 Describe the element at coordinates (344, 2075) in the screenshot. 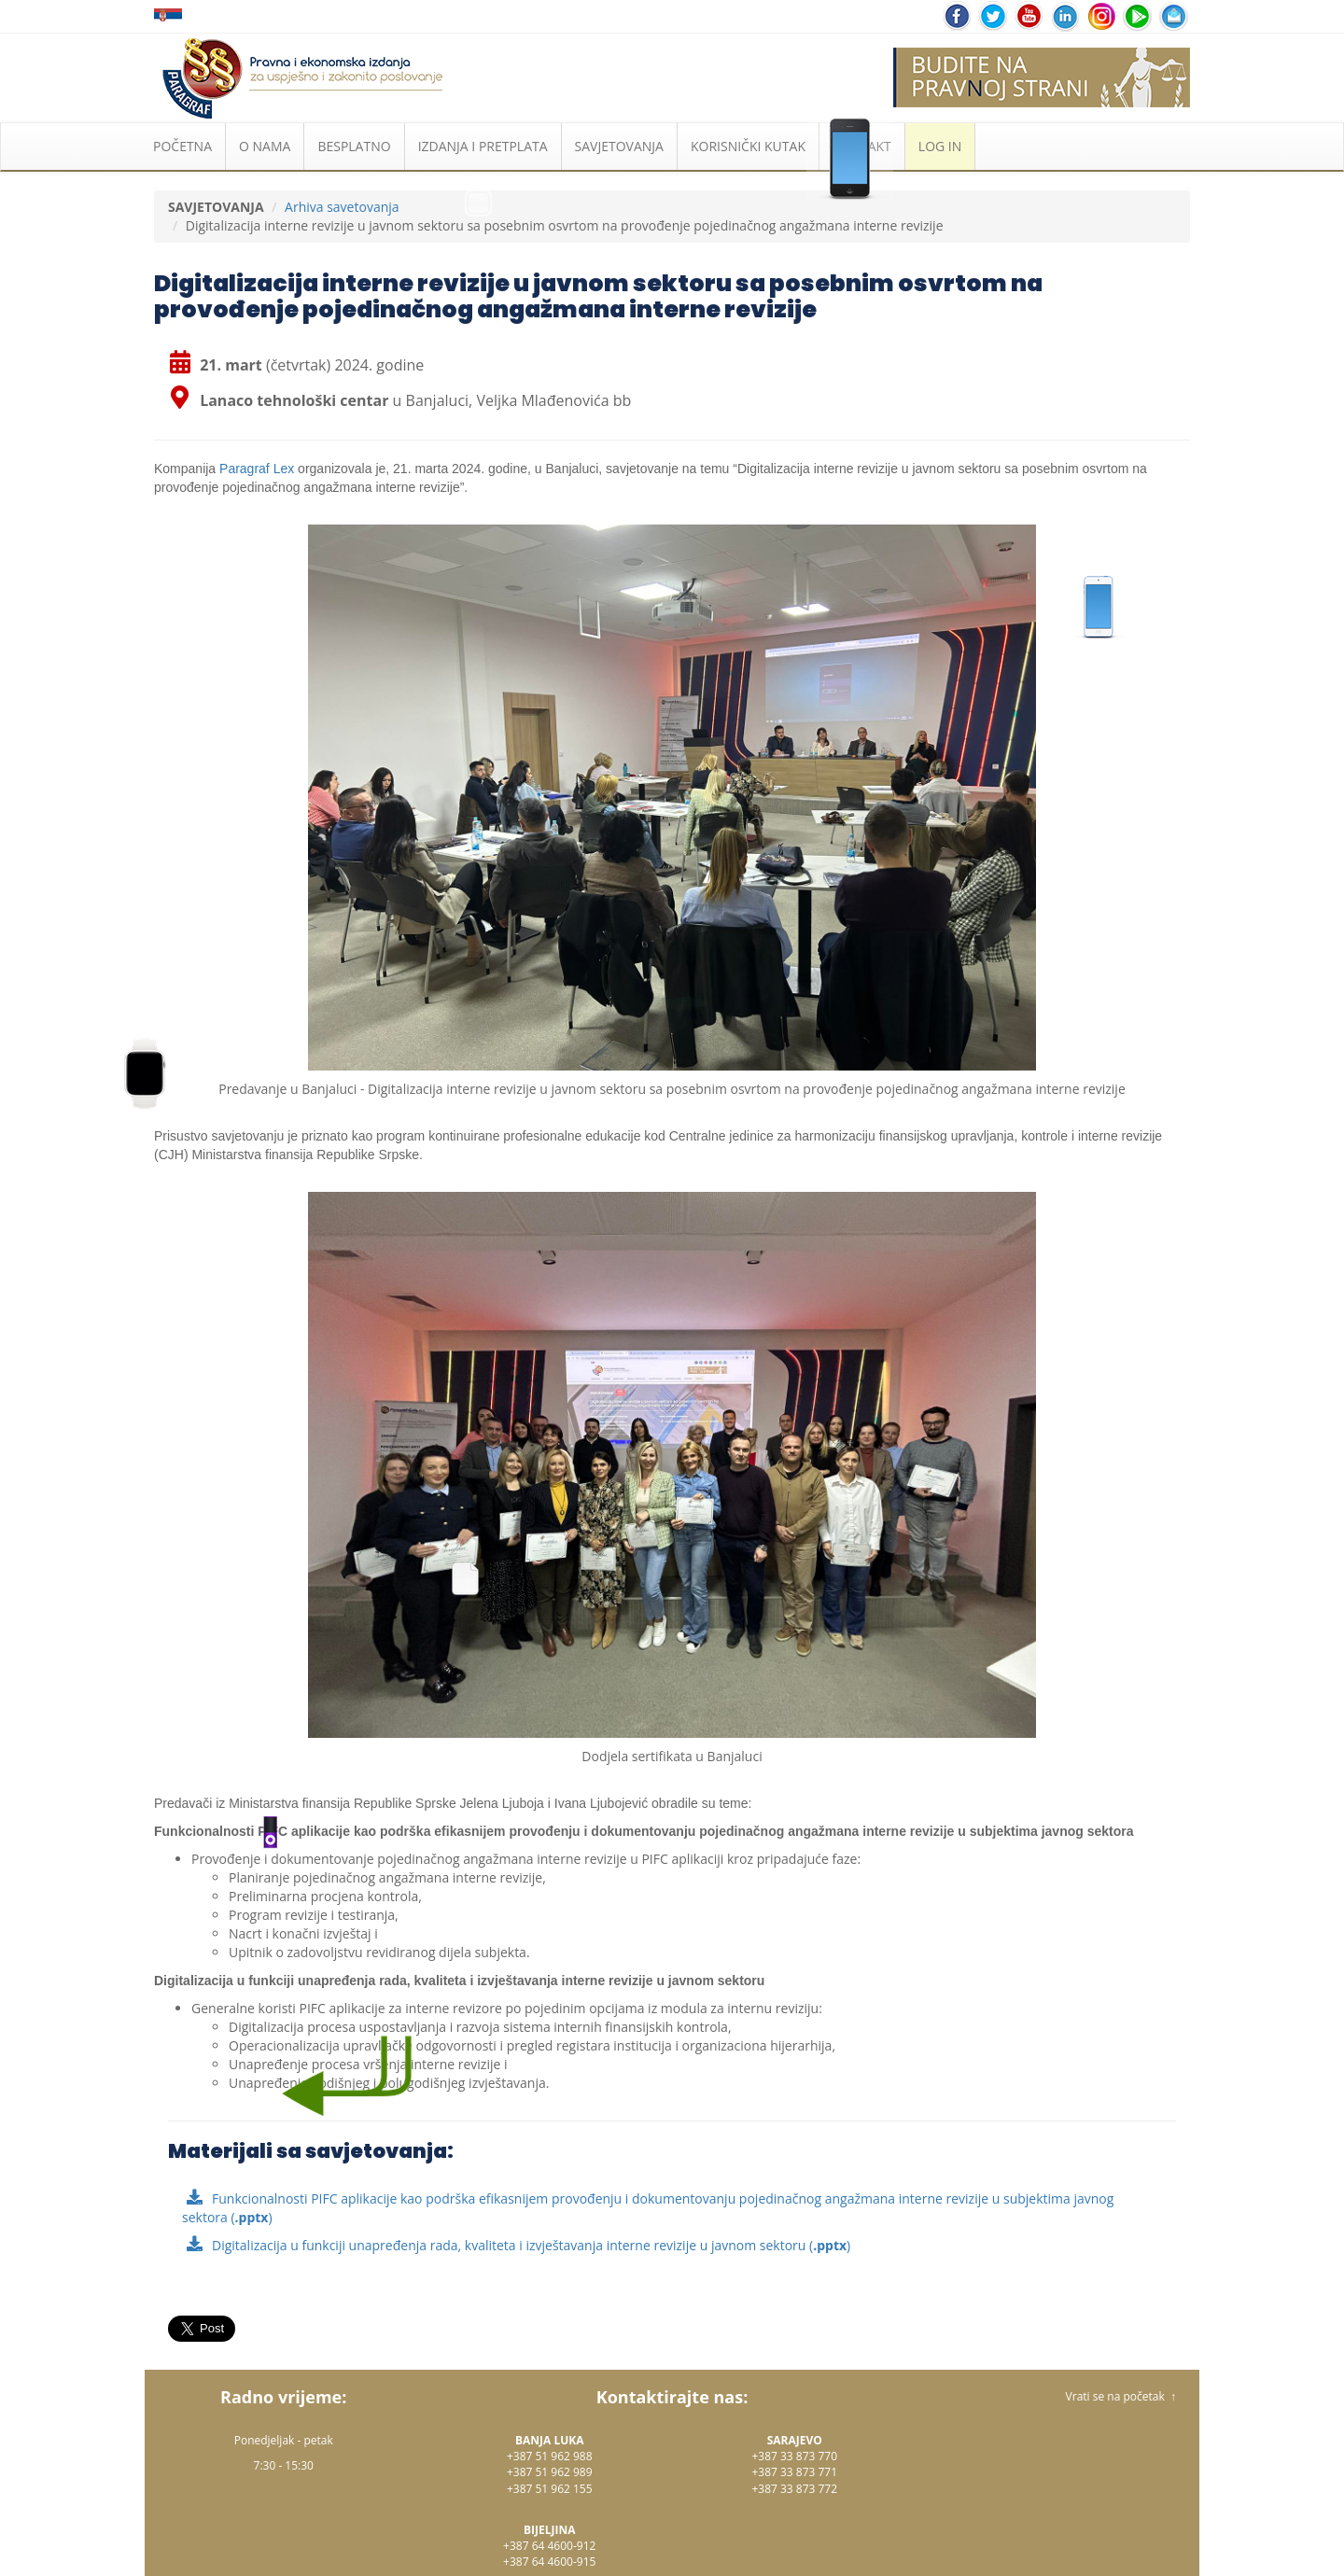

I see `reply all to an email message` at that location.